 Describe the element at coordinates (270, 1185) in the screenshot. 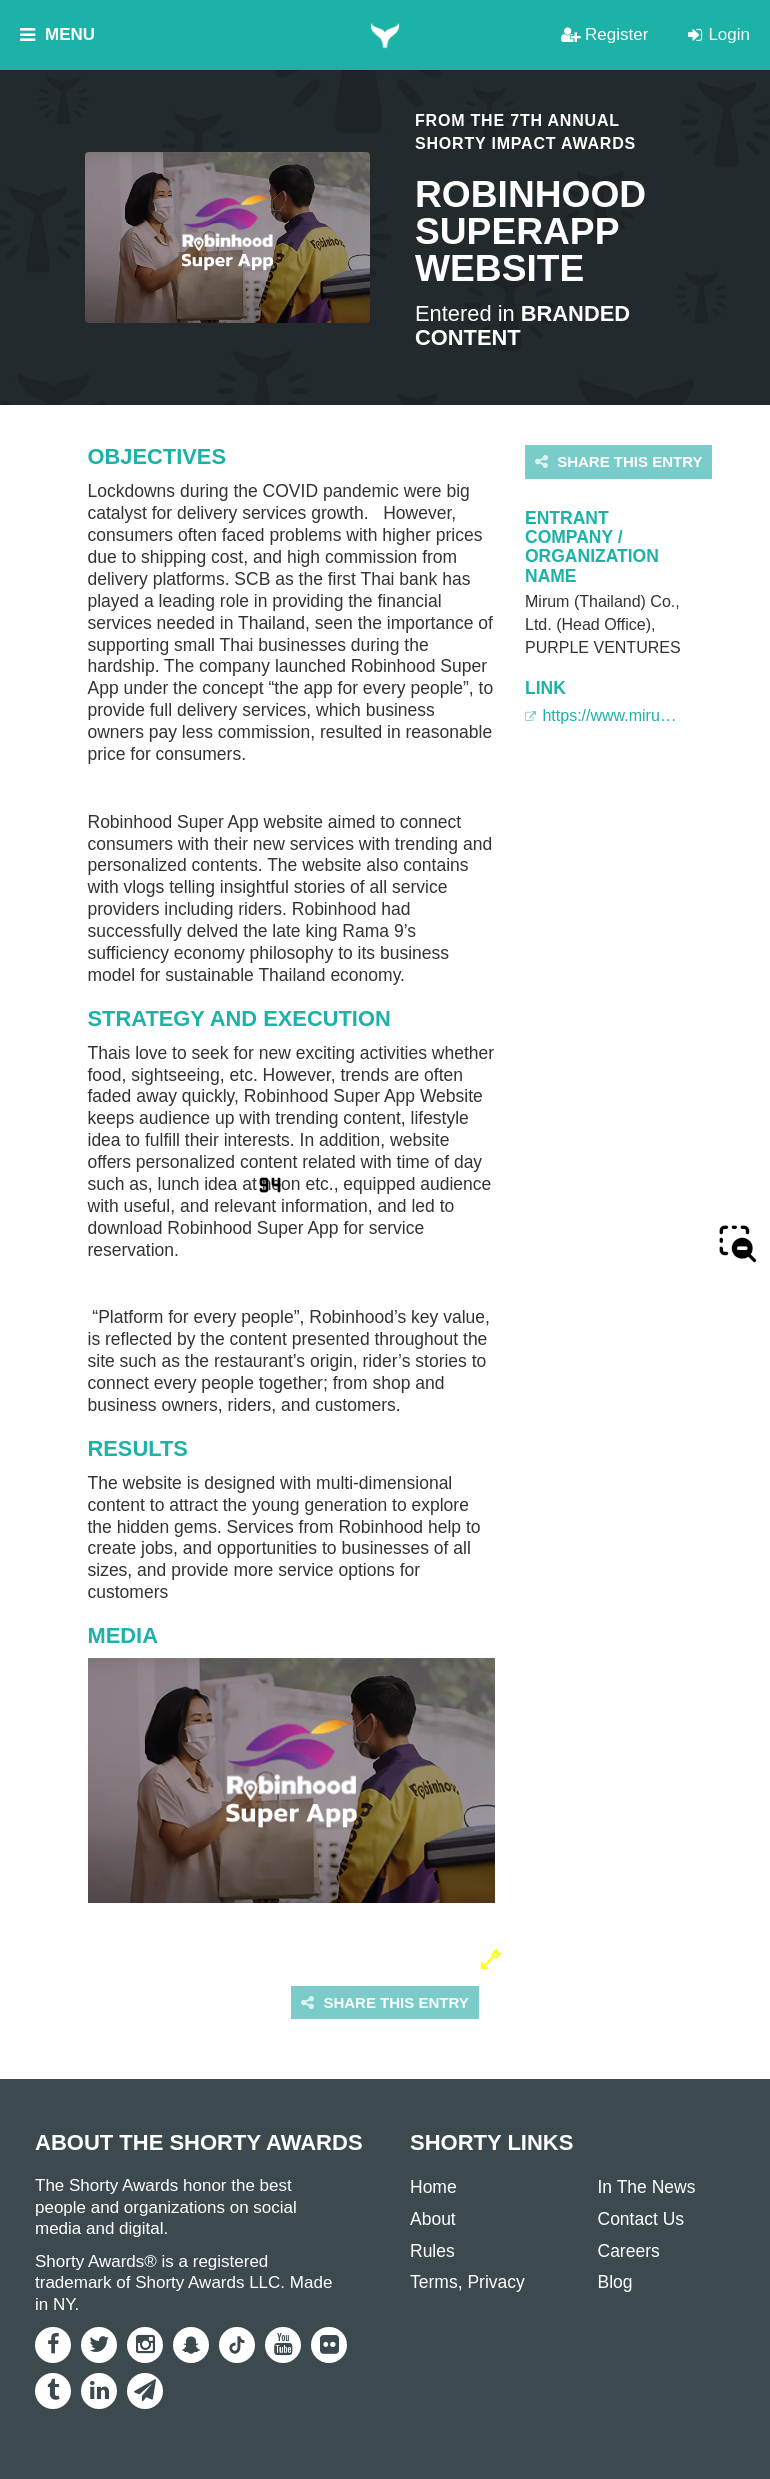

I see `indicates item number 94 in a list or sequence` at that location.